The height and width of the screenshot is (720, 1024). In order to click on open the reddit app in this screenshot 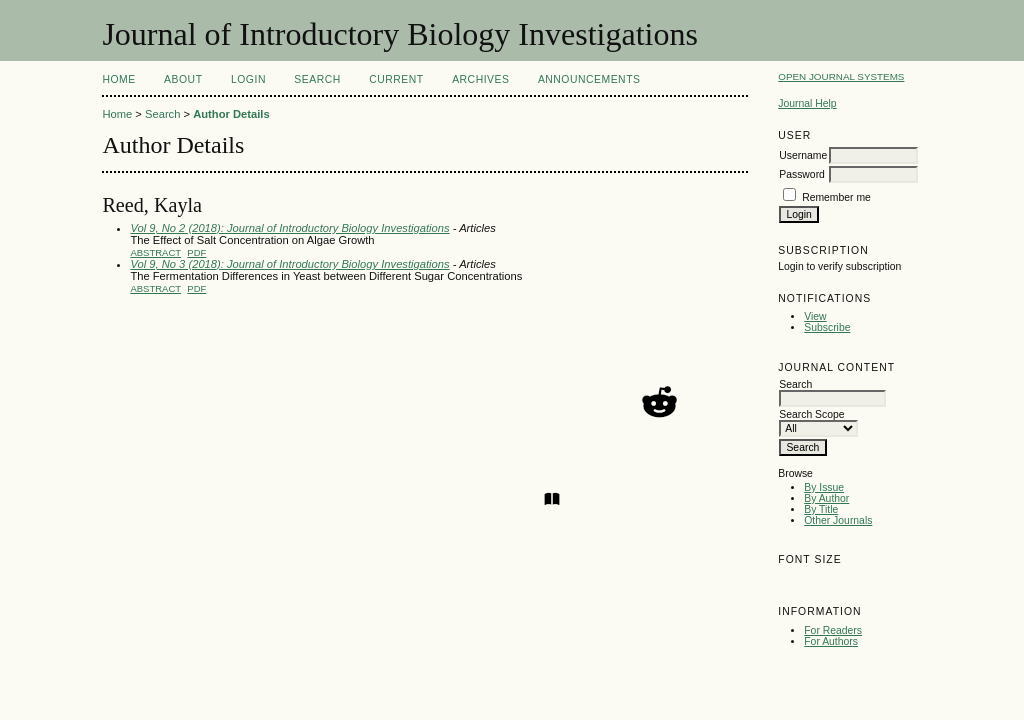, I will do `click(659, 403)`.